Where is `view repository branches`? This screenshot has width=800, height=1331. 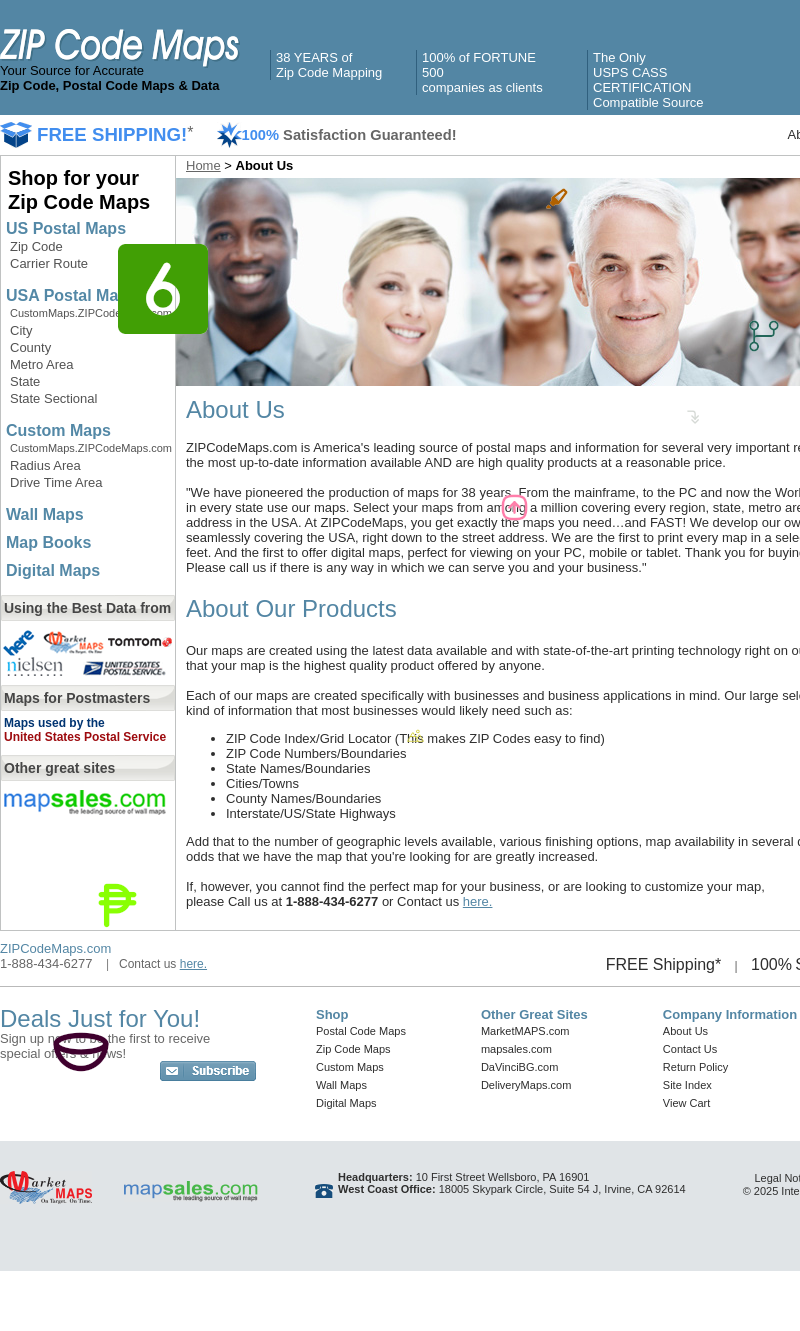 view repository branches is located at coordinates (762, 336).